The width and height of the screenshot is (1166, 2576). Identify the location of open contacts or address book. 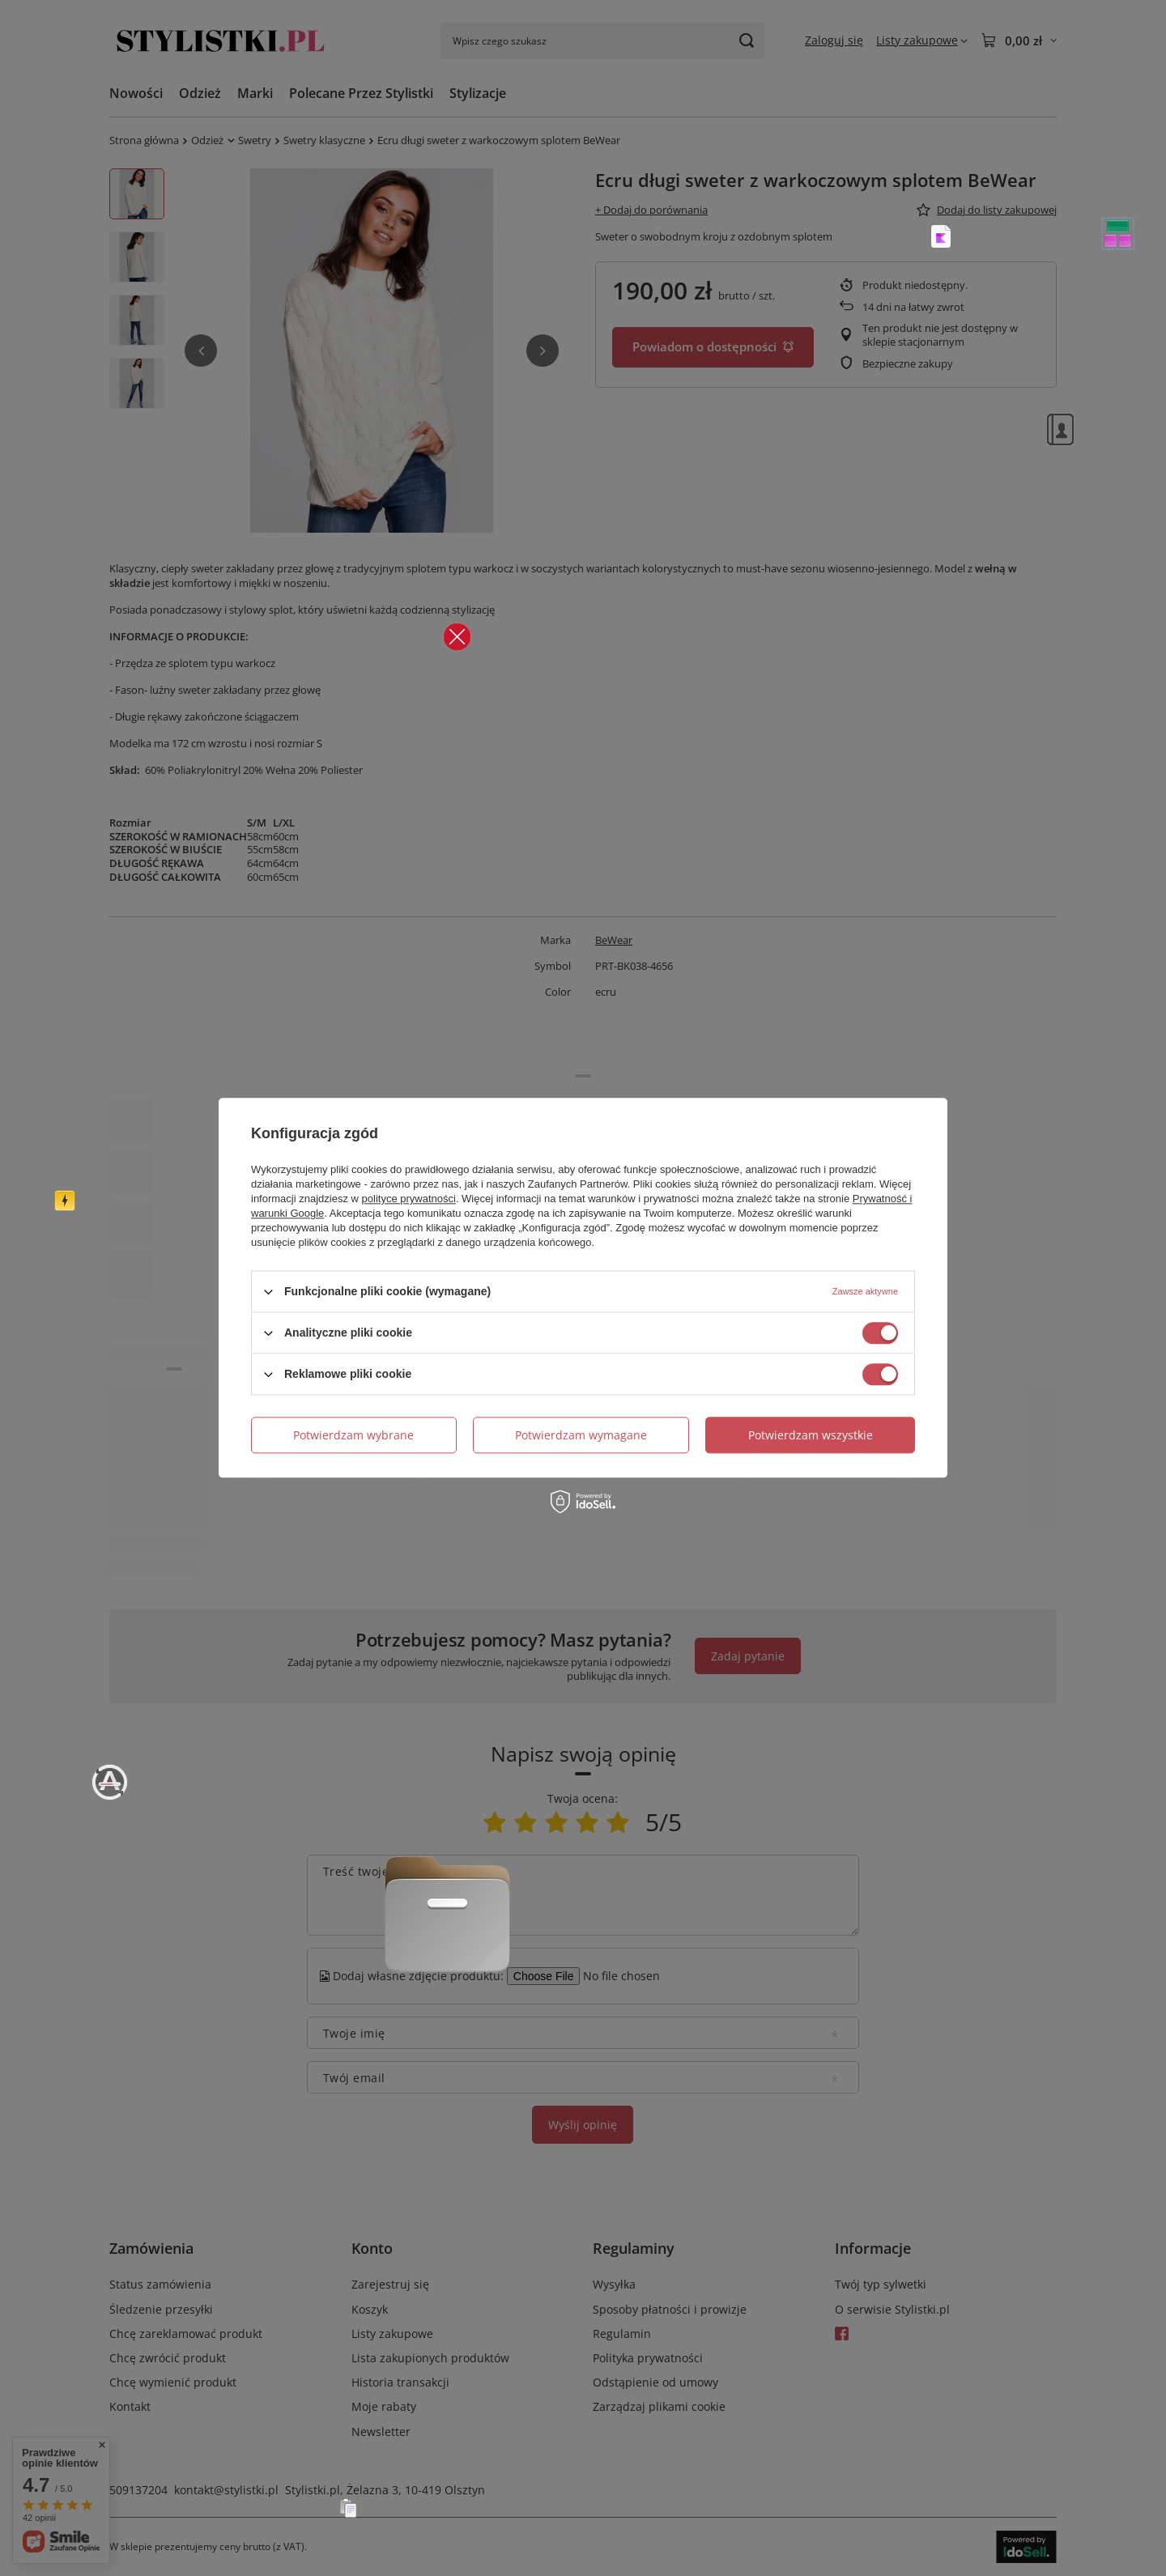
(1060, 429).